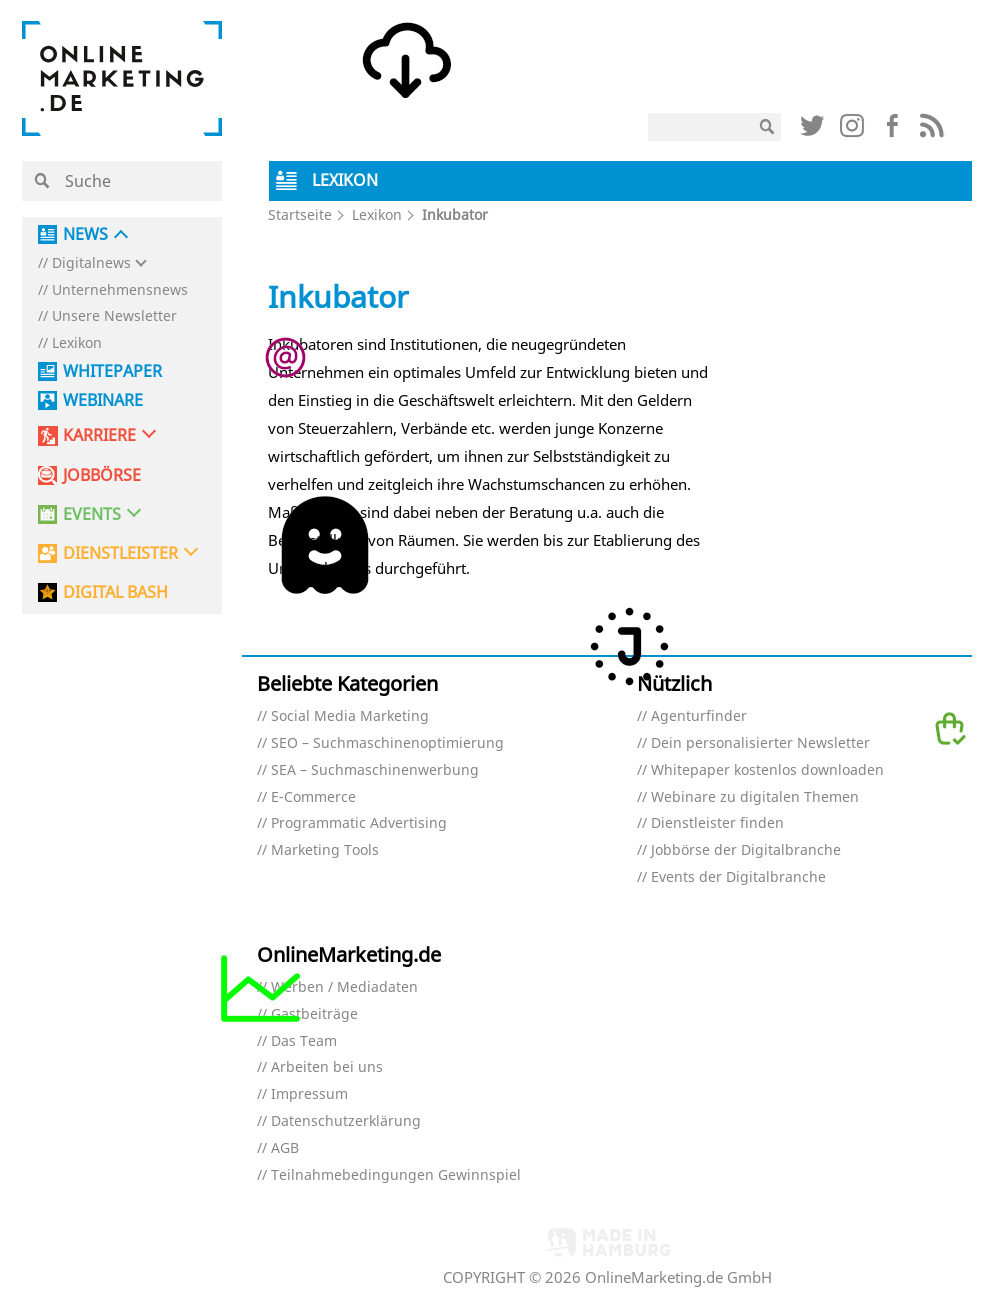 This screenshot has width=994, height=1311. I want to click on purchase completed successfully, so click(949, 728).